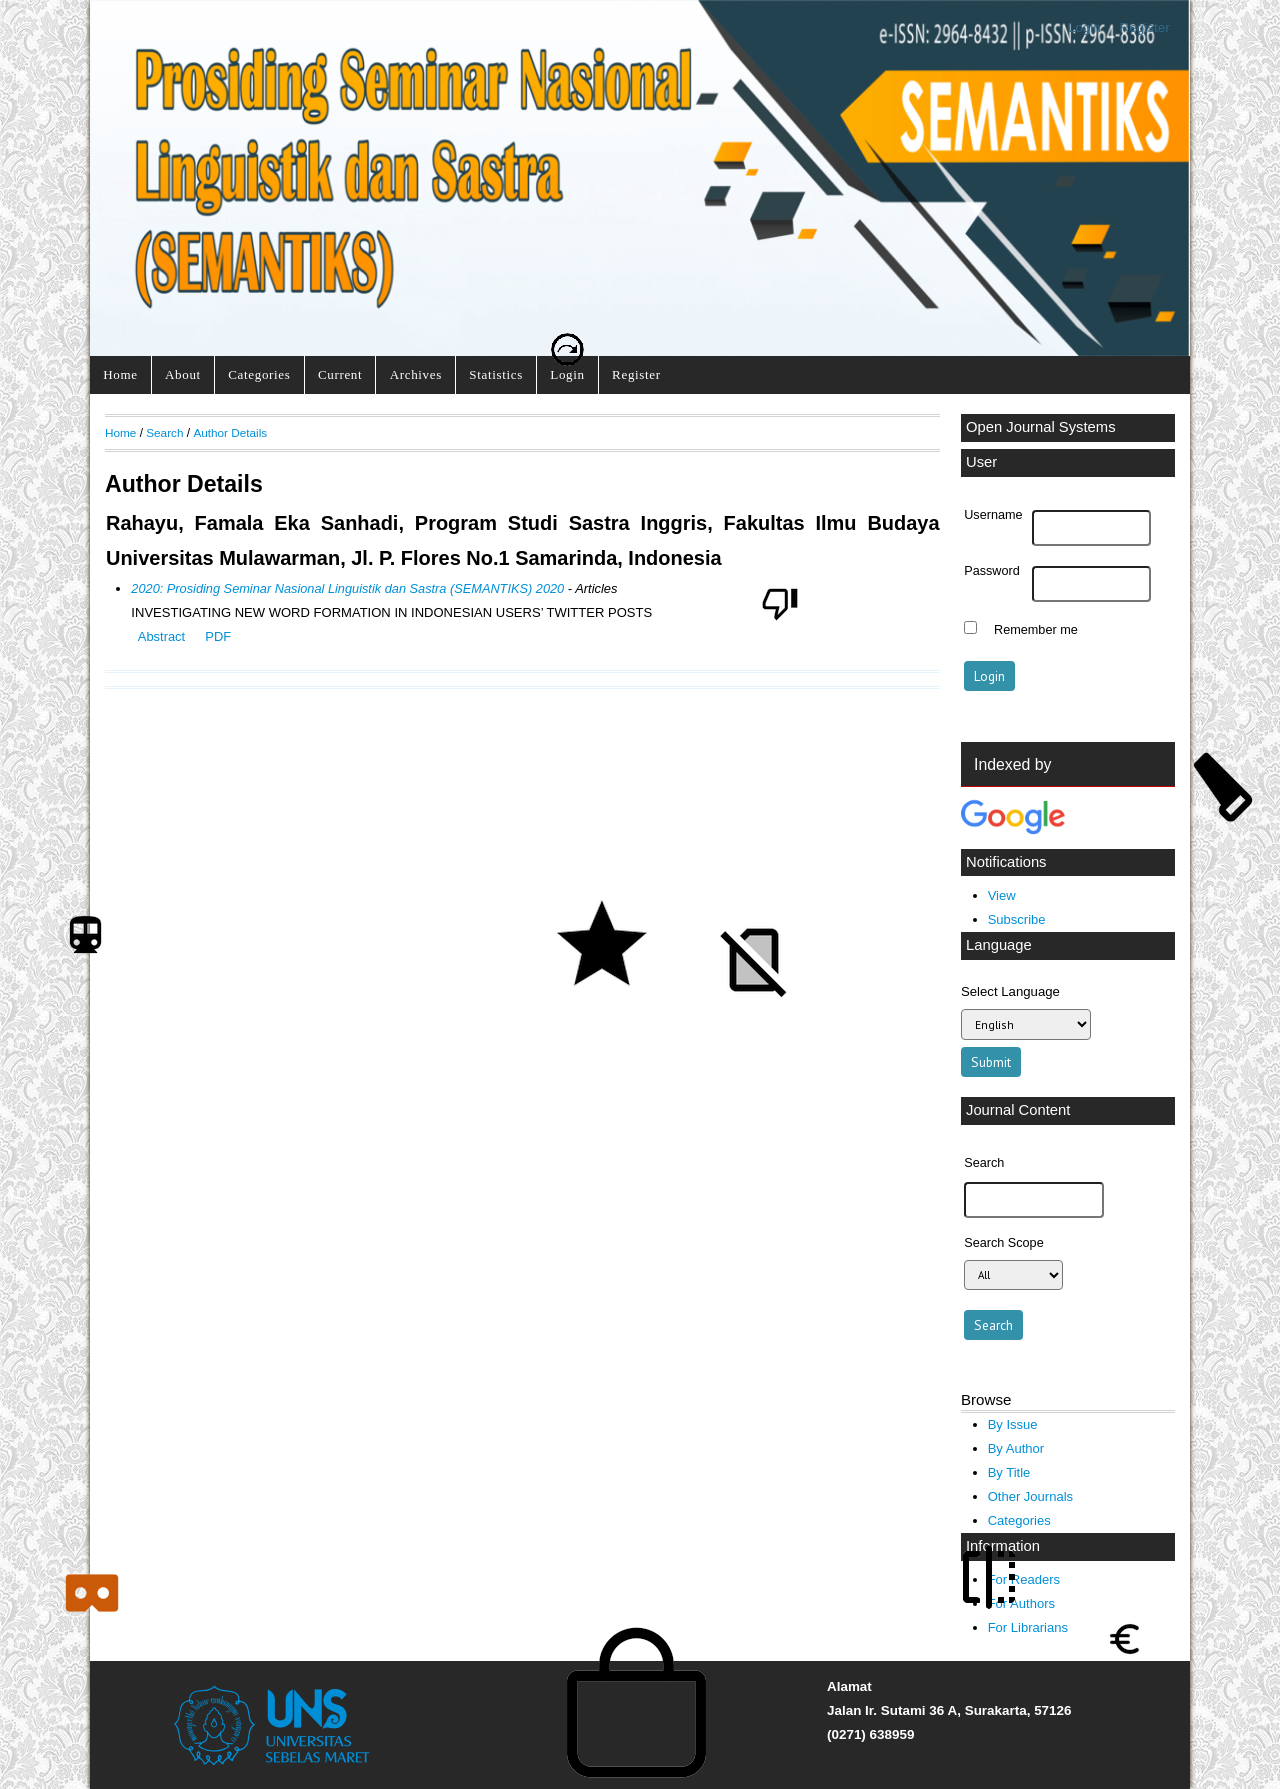  I want to click on find carpentry or woodworking services, so click(1223, 787).